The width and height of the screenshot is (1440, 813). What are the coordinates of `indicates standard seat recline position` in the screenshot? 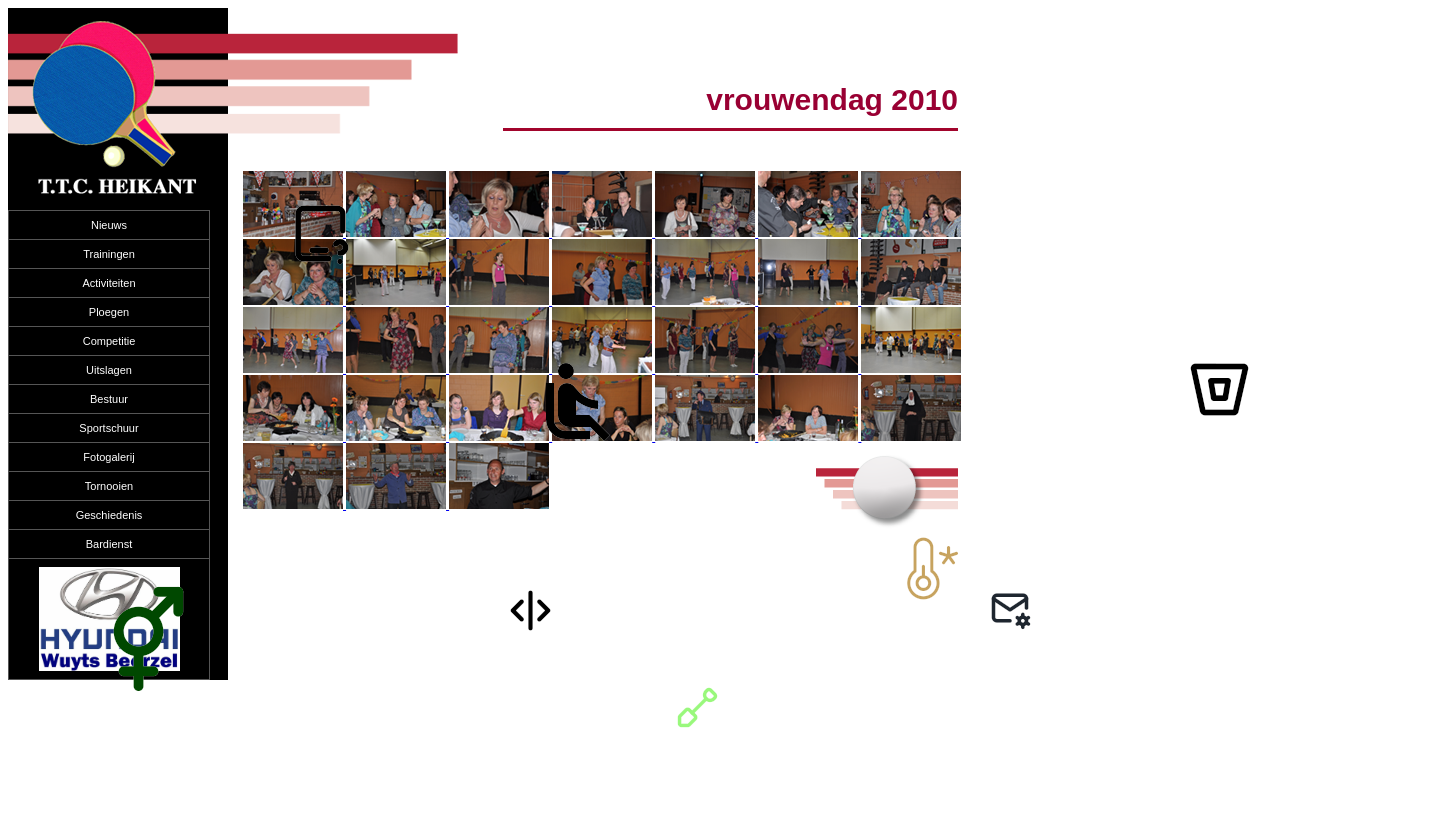 It's located at (578, 403).